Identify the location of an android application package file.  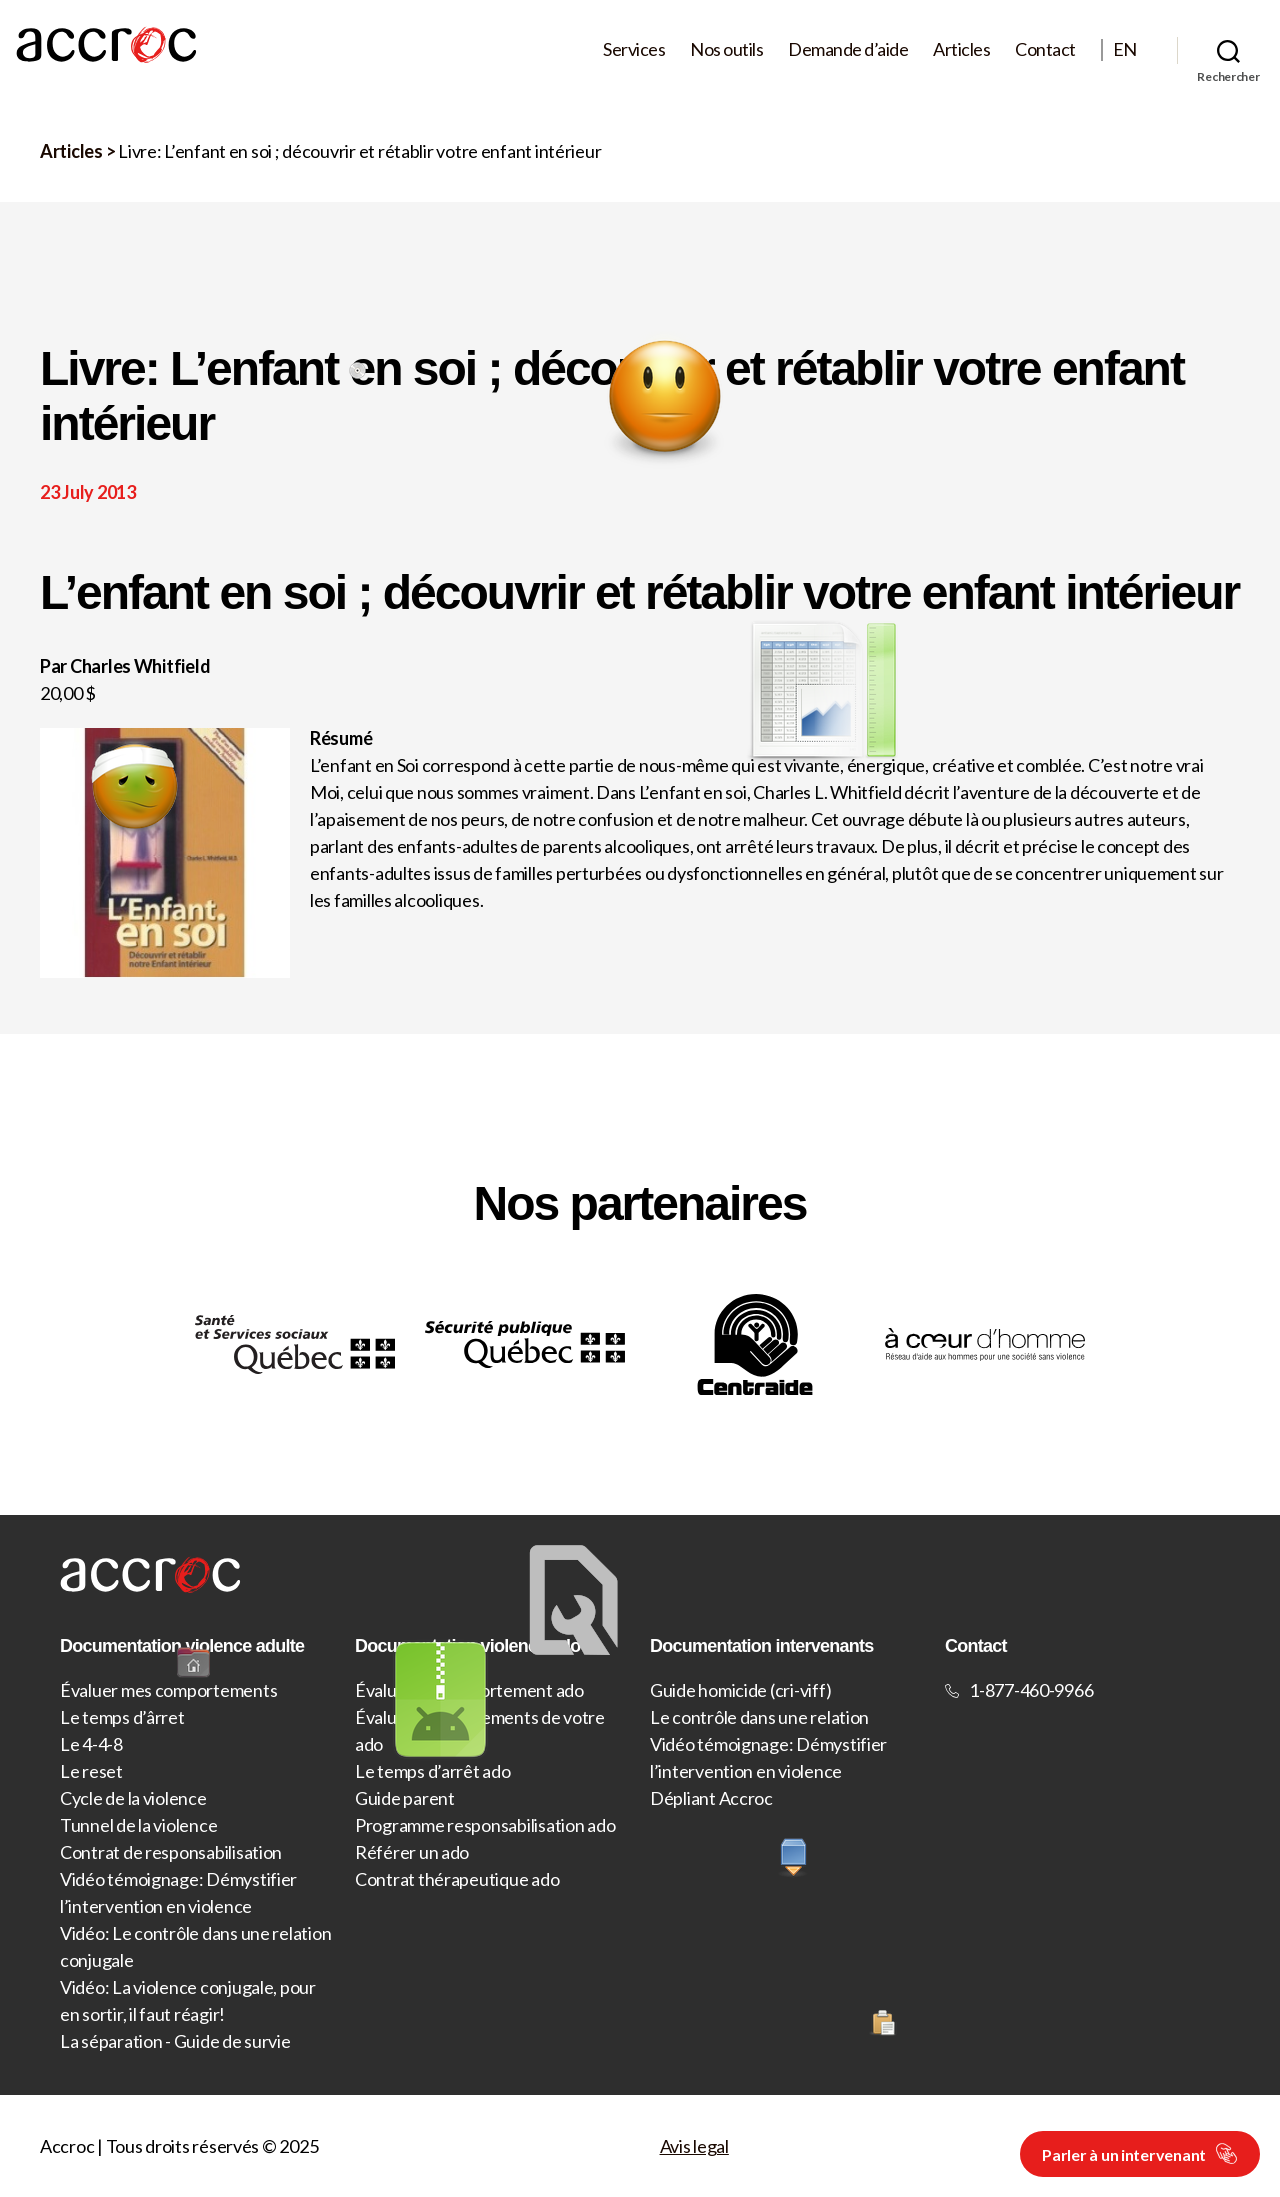
(440, 1699).